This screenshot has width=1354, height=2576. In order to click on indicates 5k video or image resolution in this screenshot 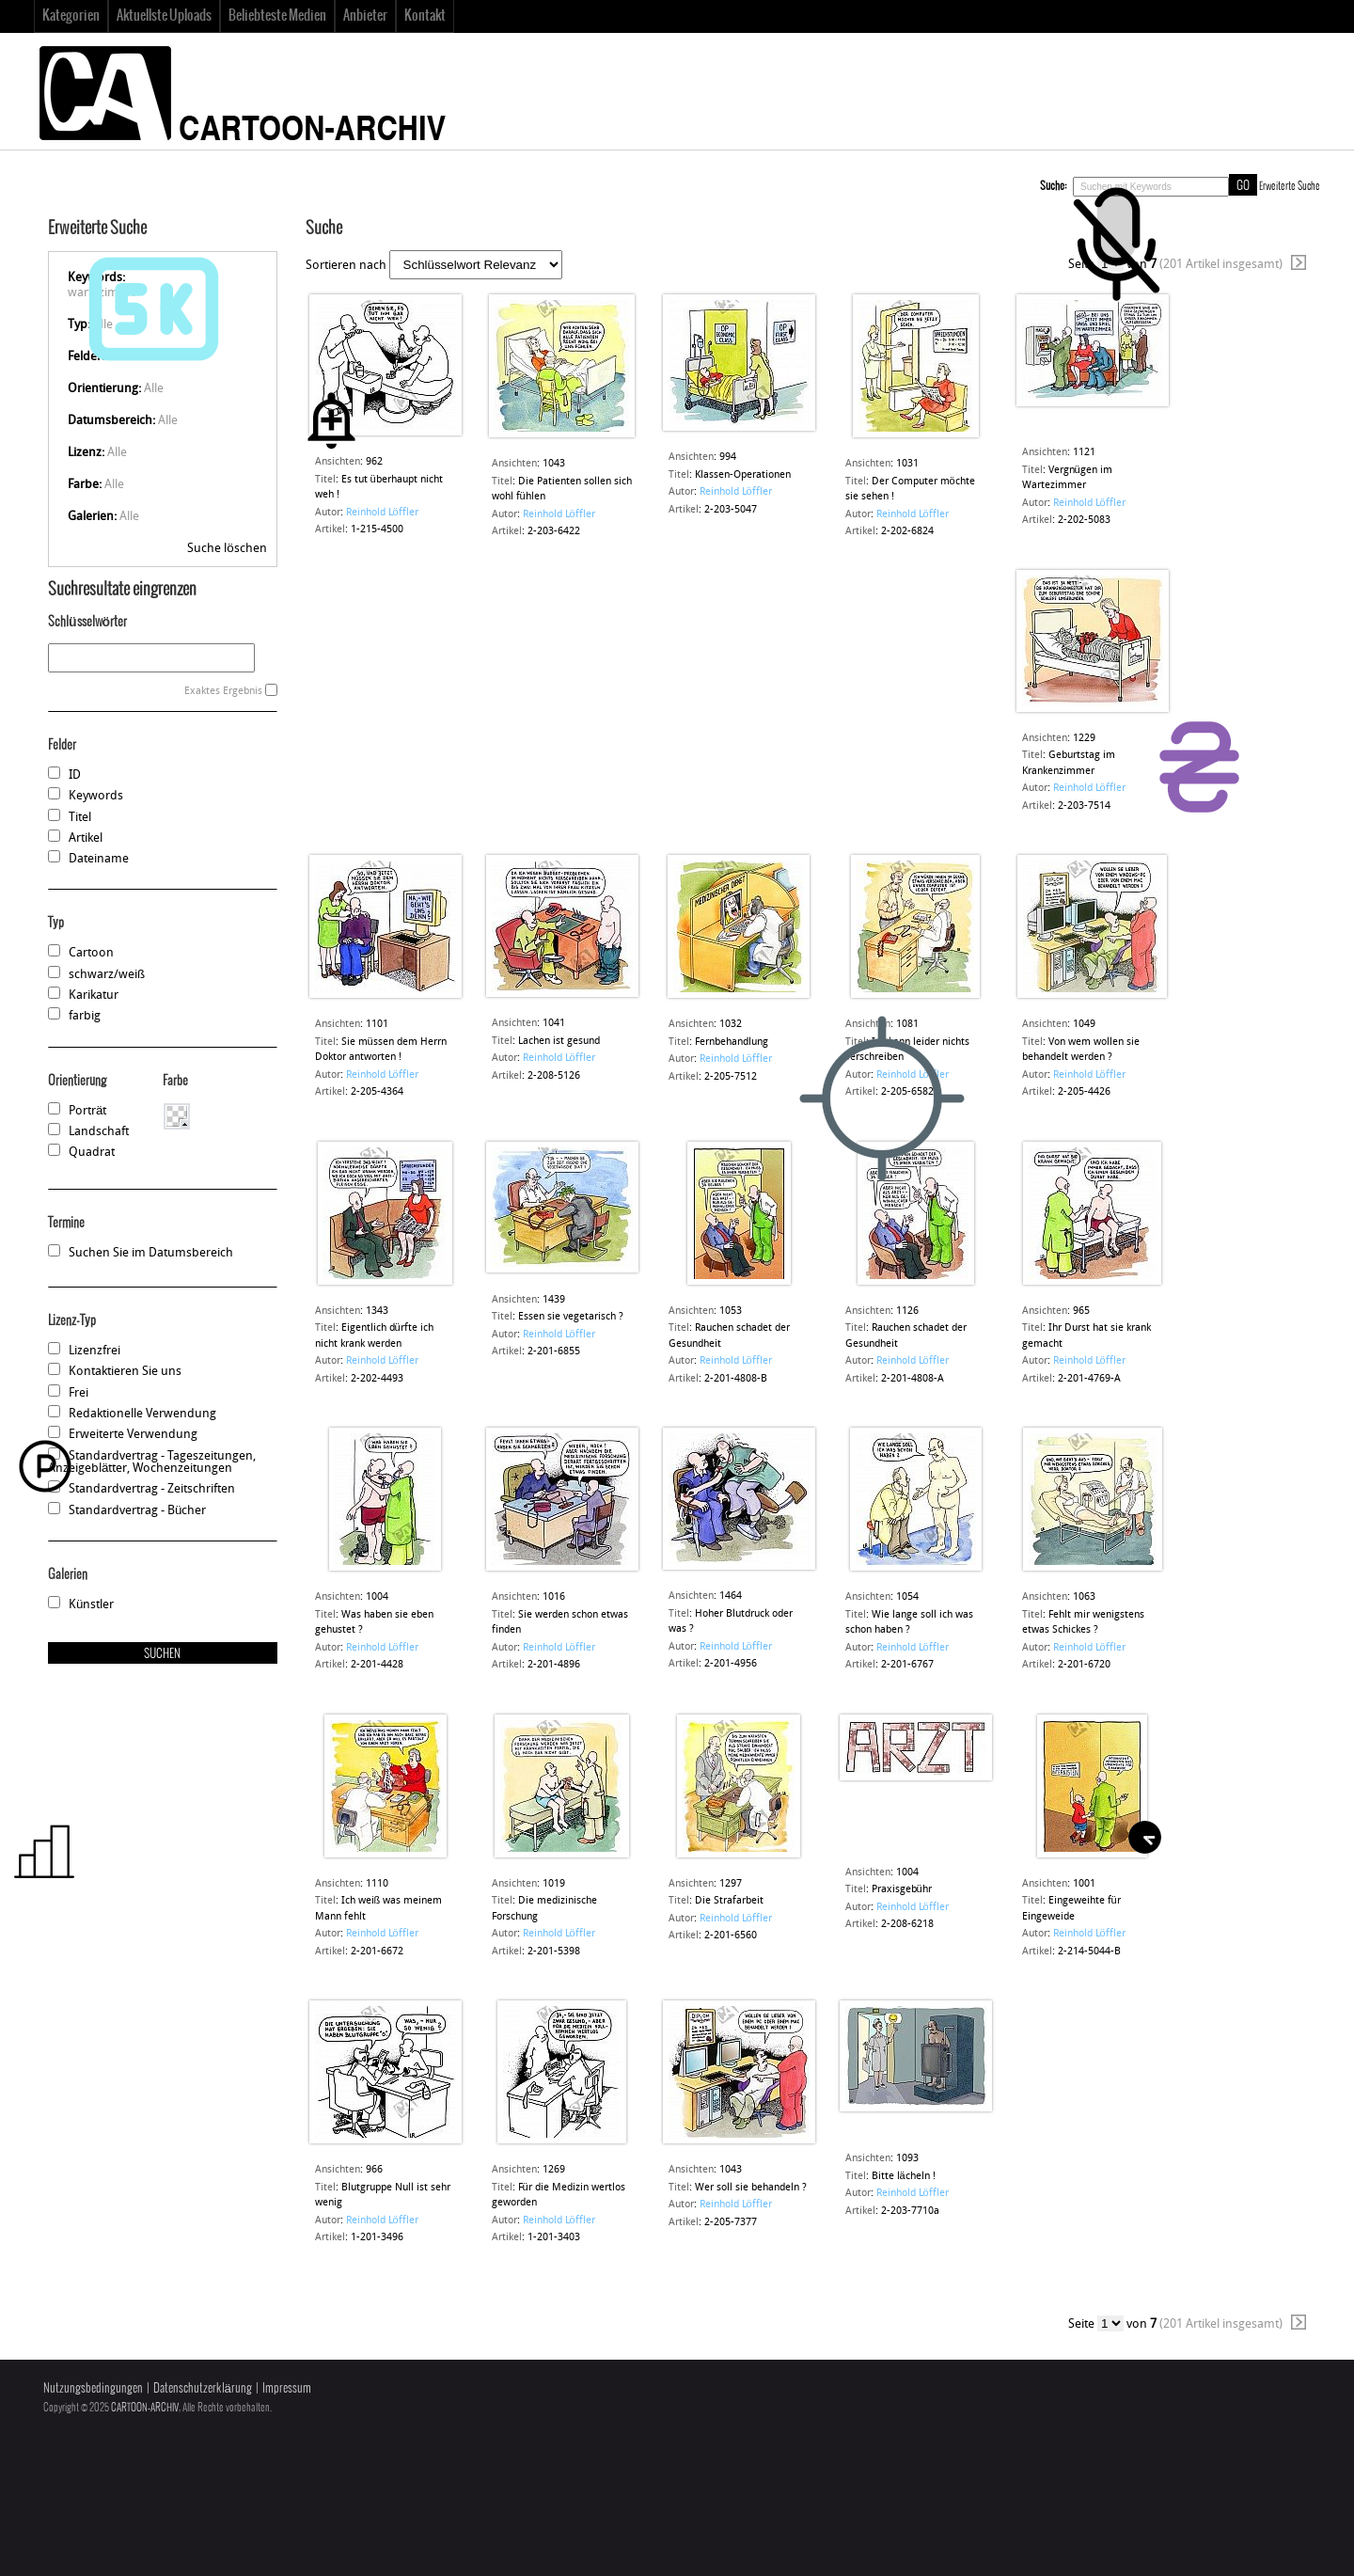, I will do `click(153, 308)`.